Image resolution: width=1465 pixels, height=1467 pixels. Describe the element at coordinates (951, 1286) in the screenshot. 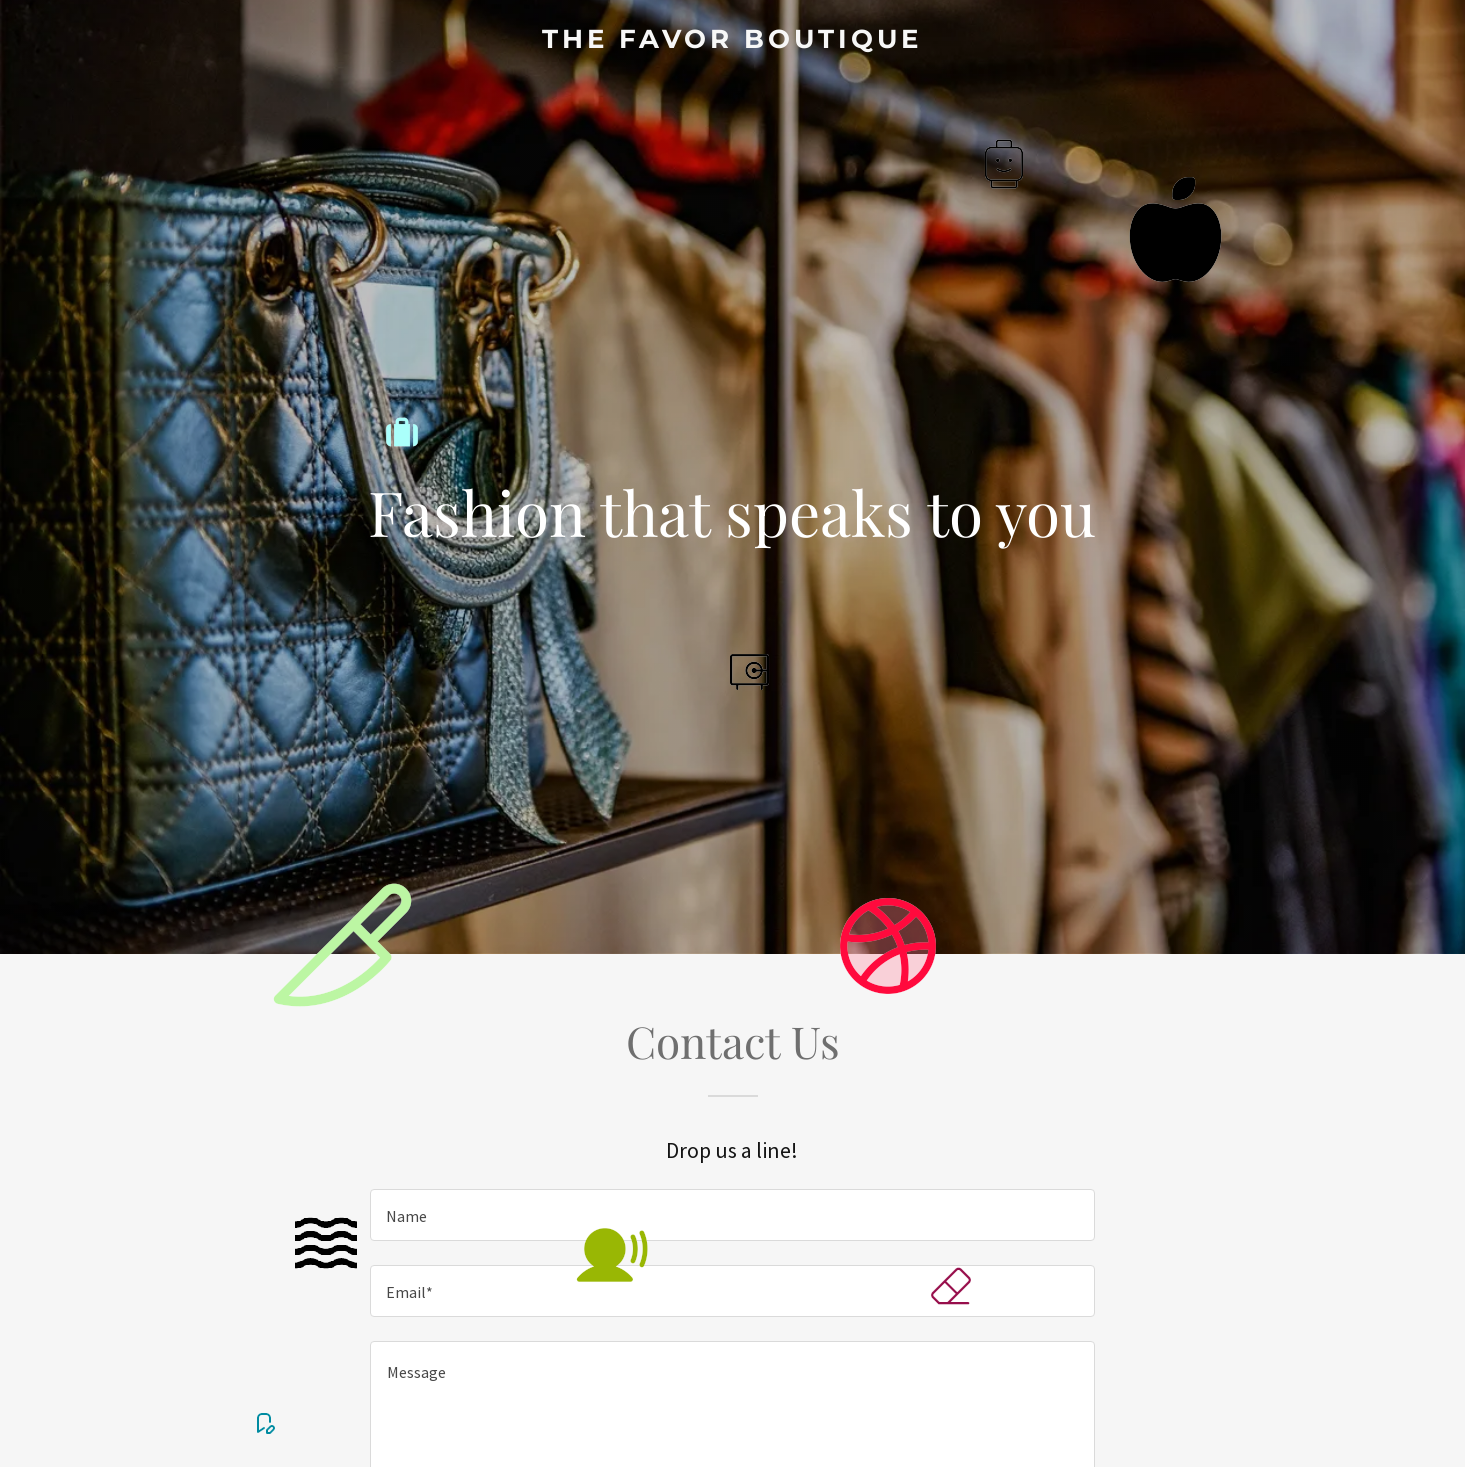

I see `erase or clear content` at that location.